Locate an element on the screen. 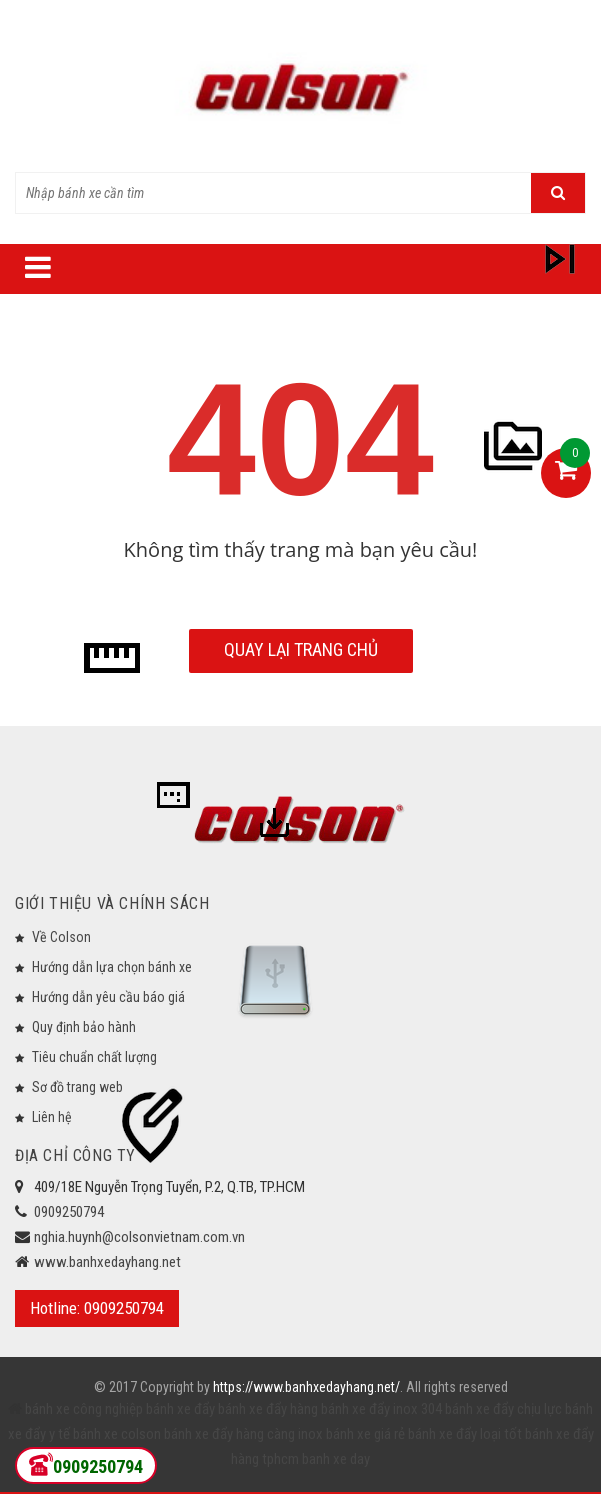 The width and height of the screenshot is (601, 1494). access photo and media library is located at coordinates (513, 446).